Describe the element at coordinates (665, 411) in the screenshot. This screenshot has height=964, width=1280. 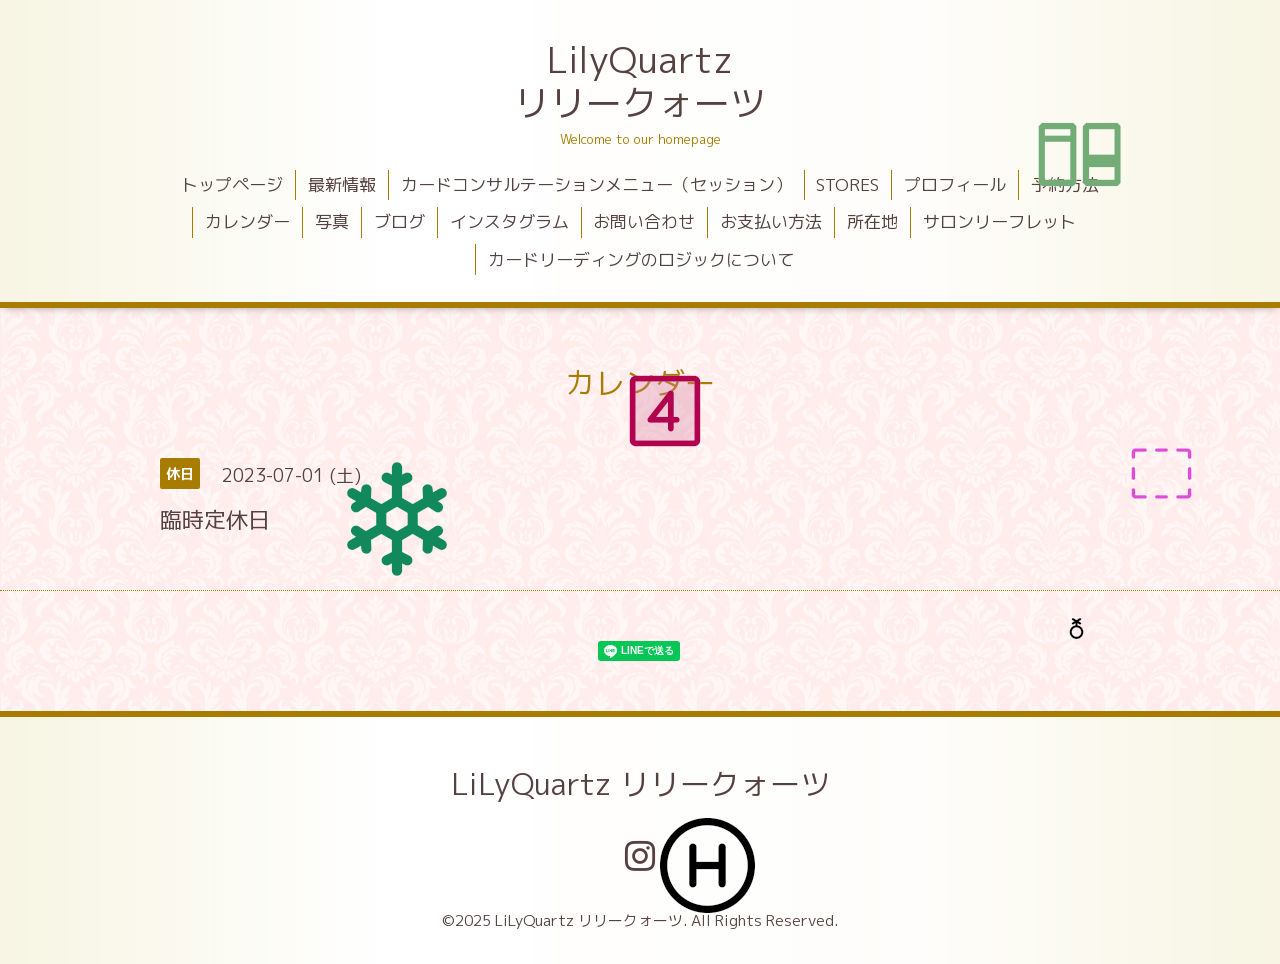
I see `select or input the number four` at that location.